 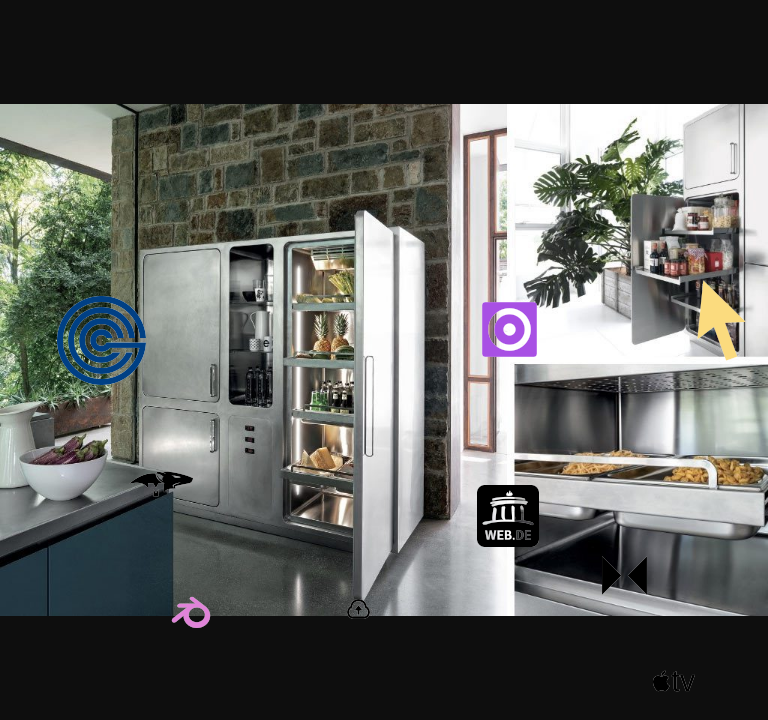 I want to click on upload file to cloud storage, so click(x=358, y=609).